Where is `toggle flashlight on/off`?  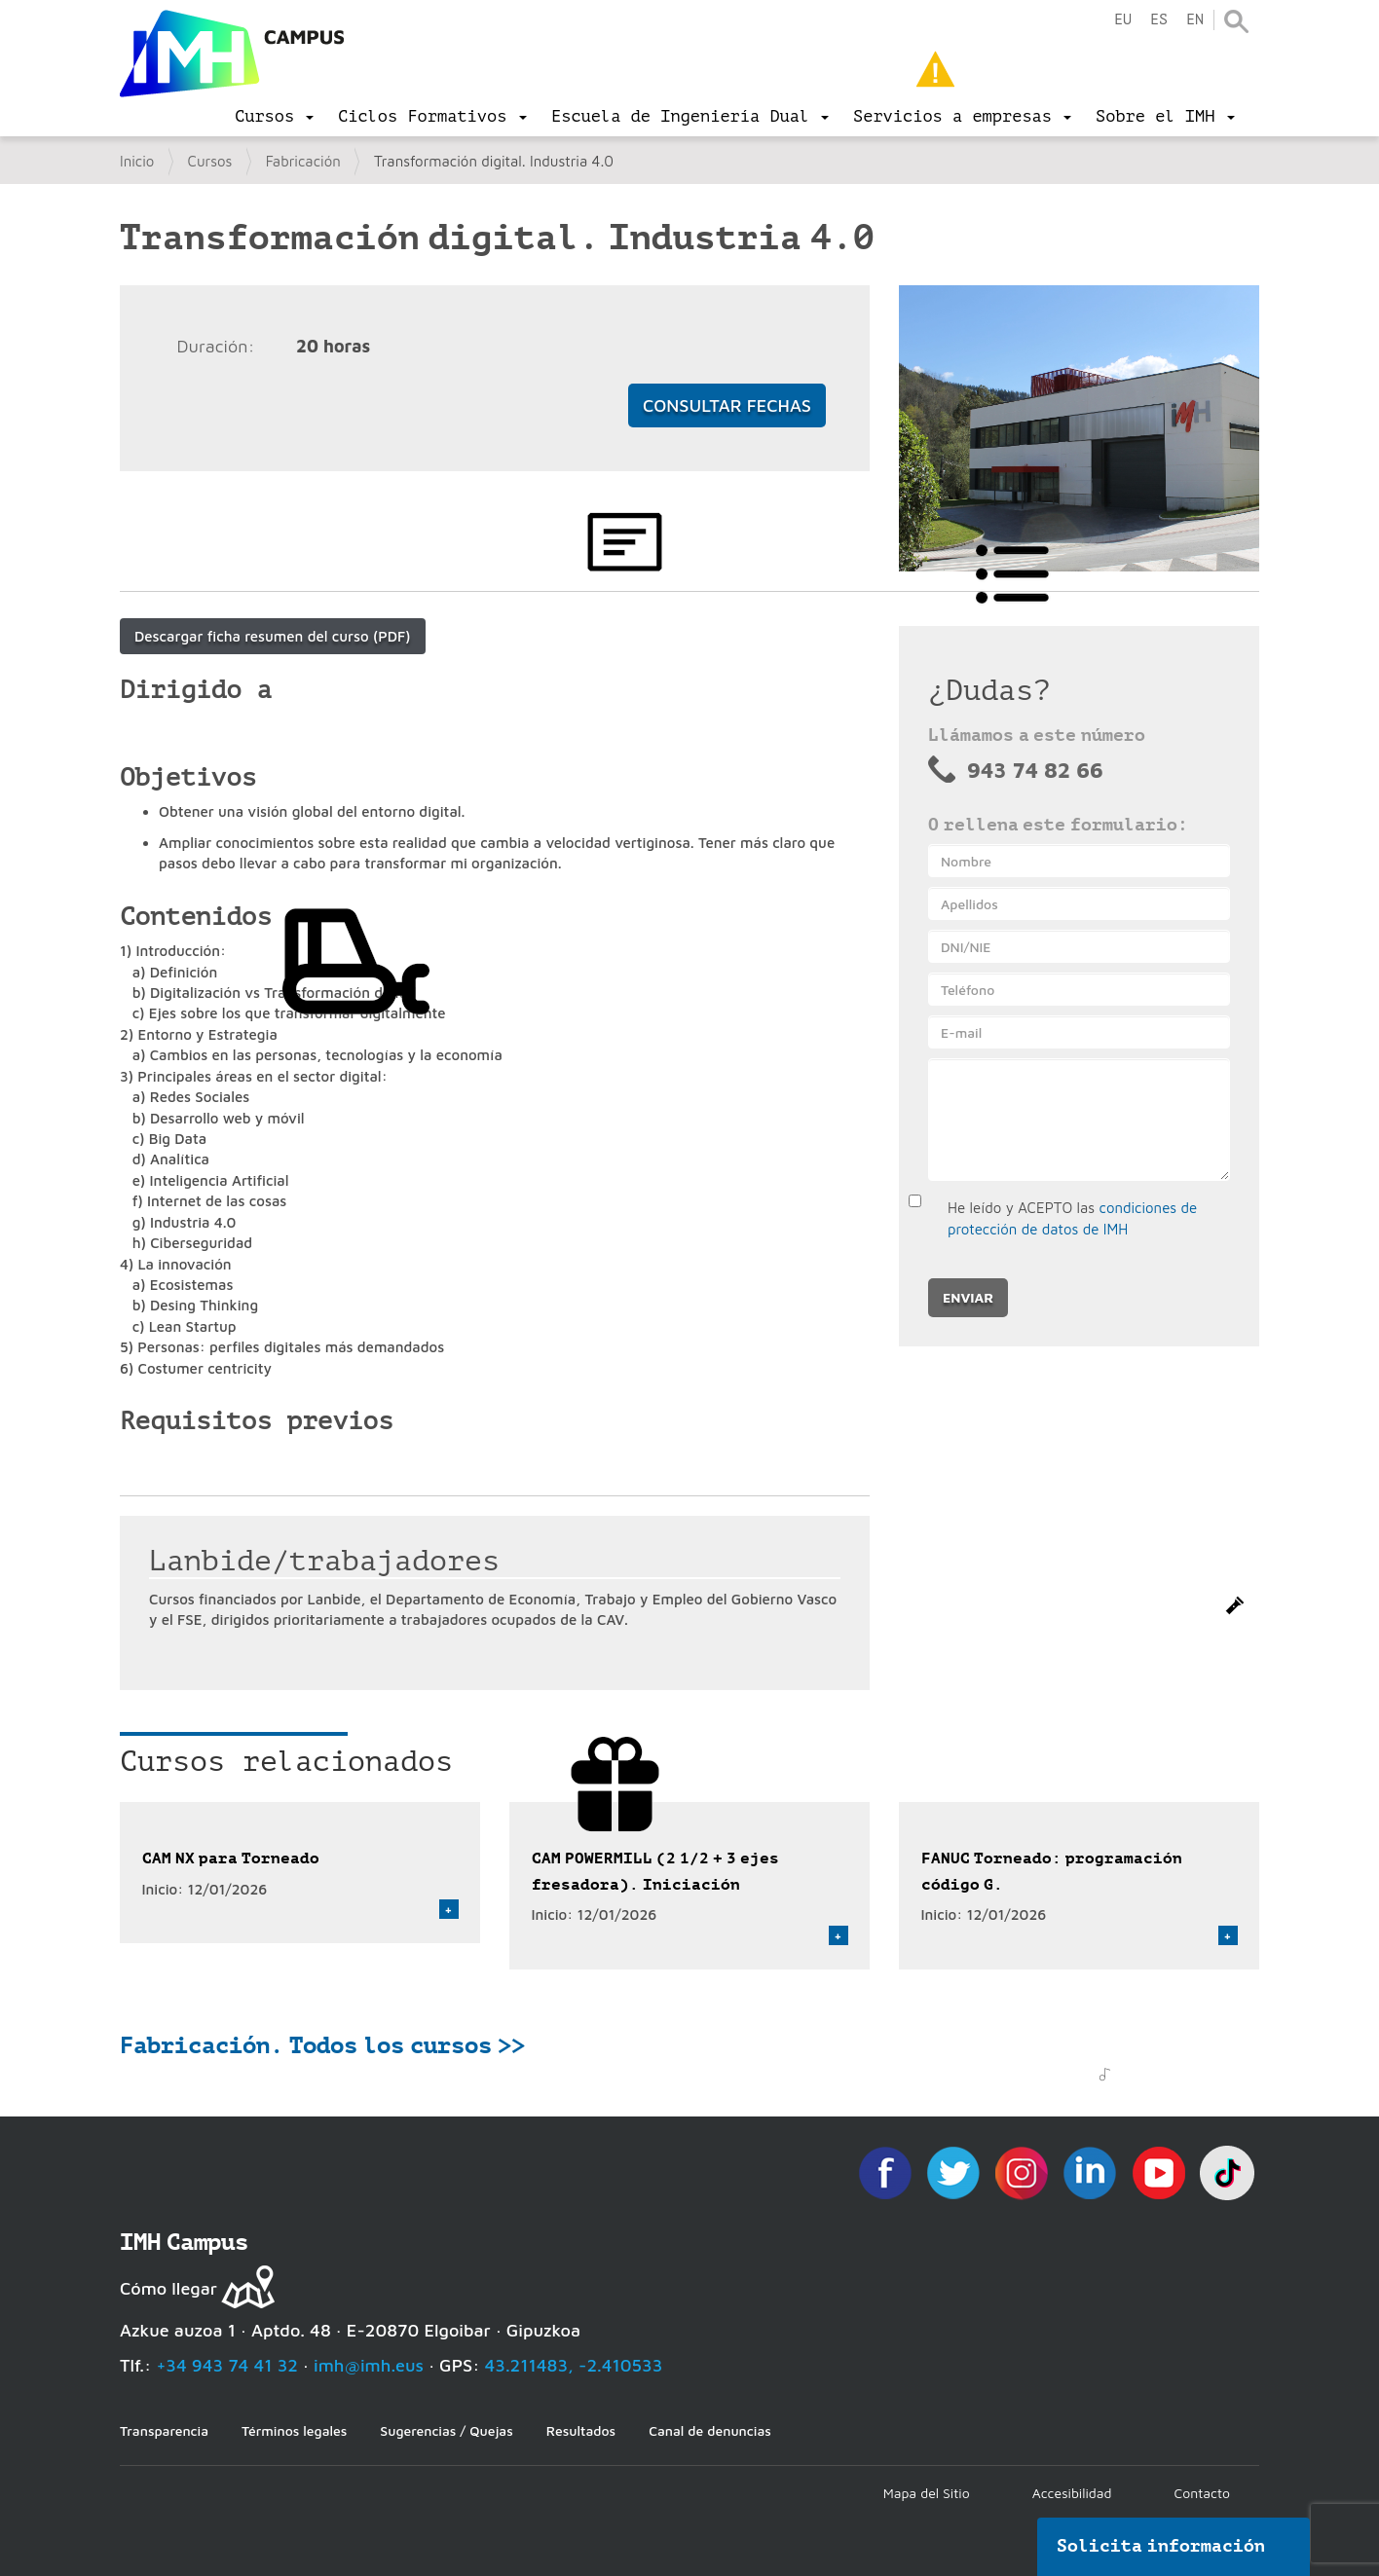 toggle flashlight on/off is located at coordinates (1235, 1605).